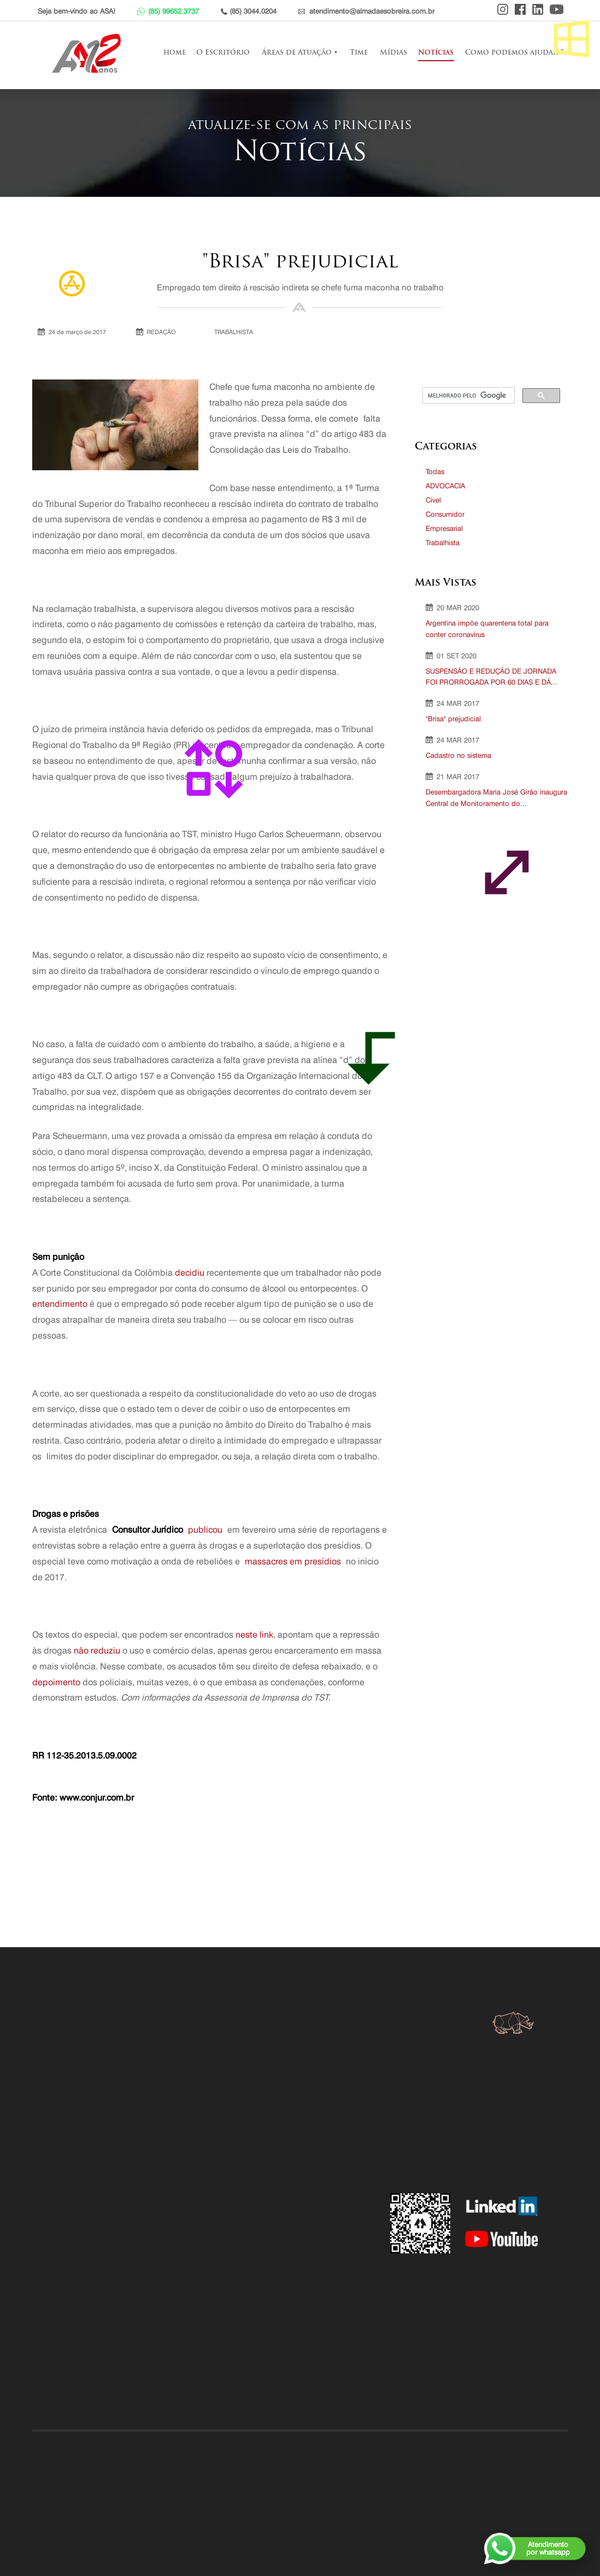 The width and height of the screenshot is (600, 2576). Describe the element at coordinates (507, 872) in the screenshot. I see `expand content to full screen` at that location.